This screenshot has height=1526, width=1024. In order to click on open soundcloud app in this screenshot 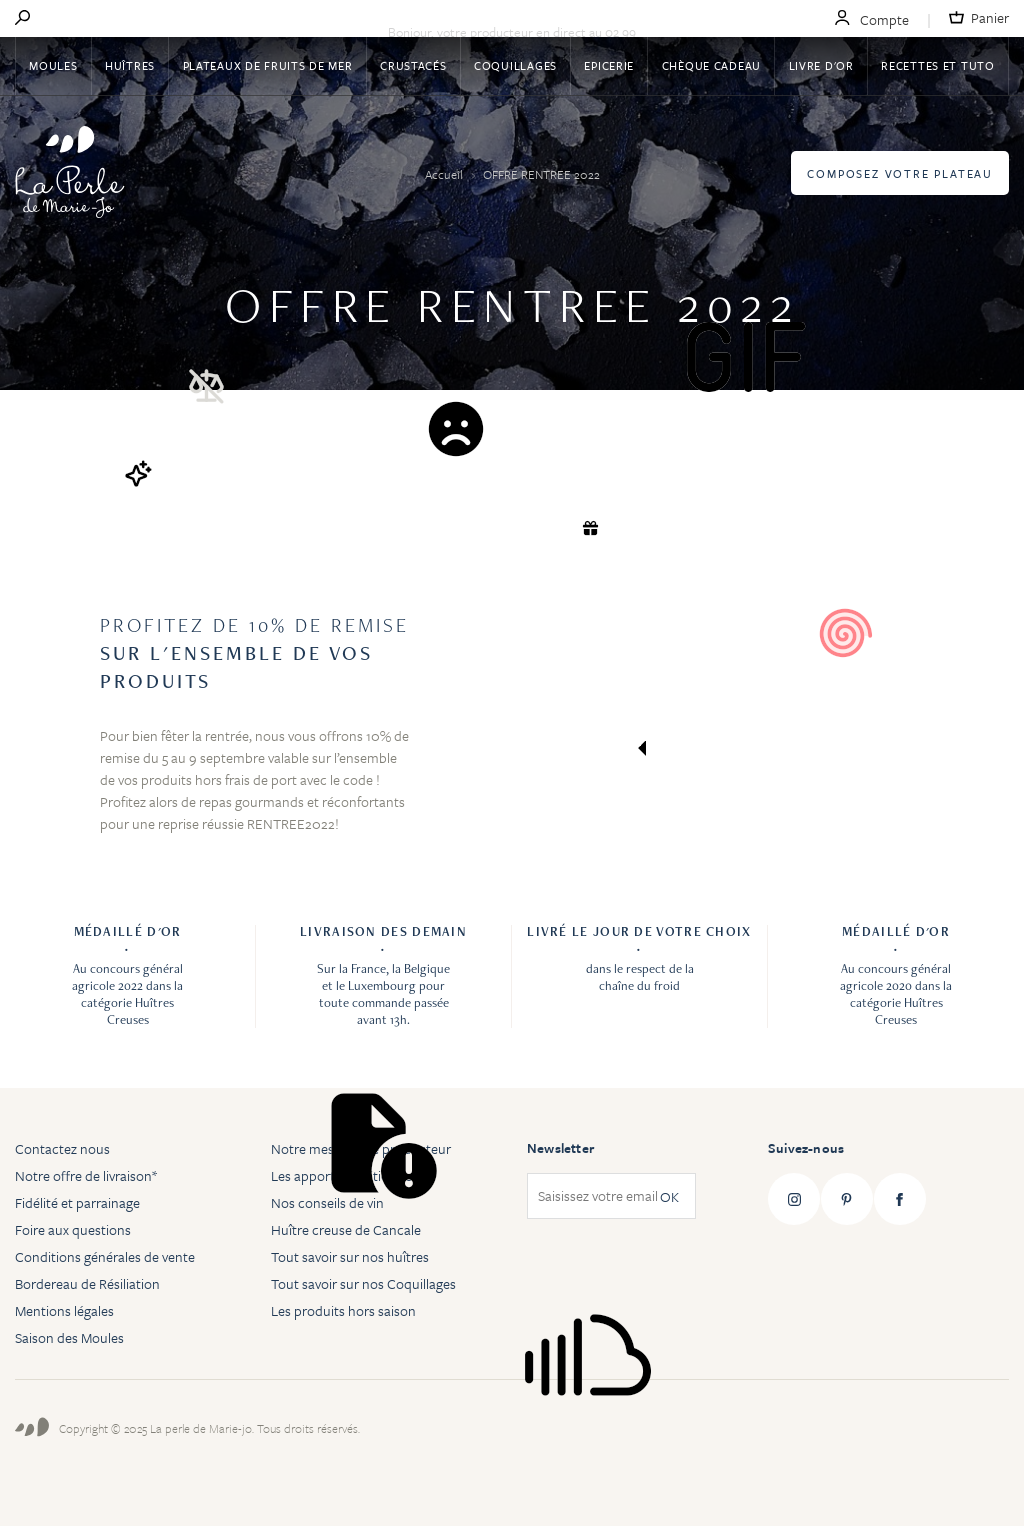, I will do `click(586, 1359)`.